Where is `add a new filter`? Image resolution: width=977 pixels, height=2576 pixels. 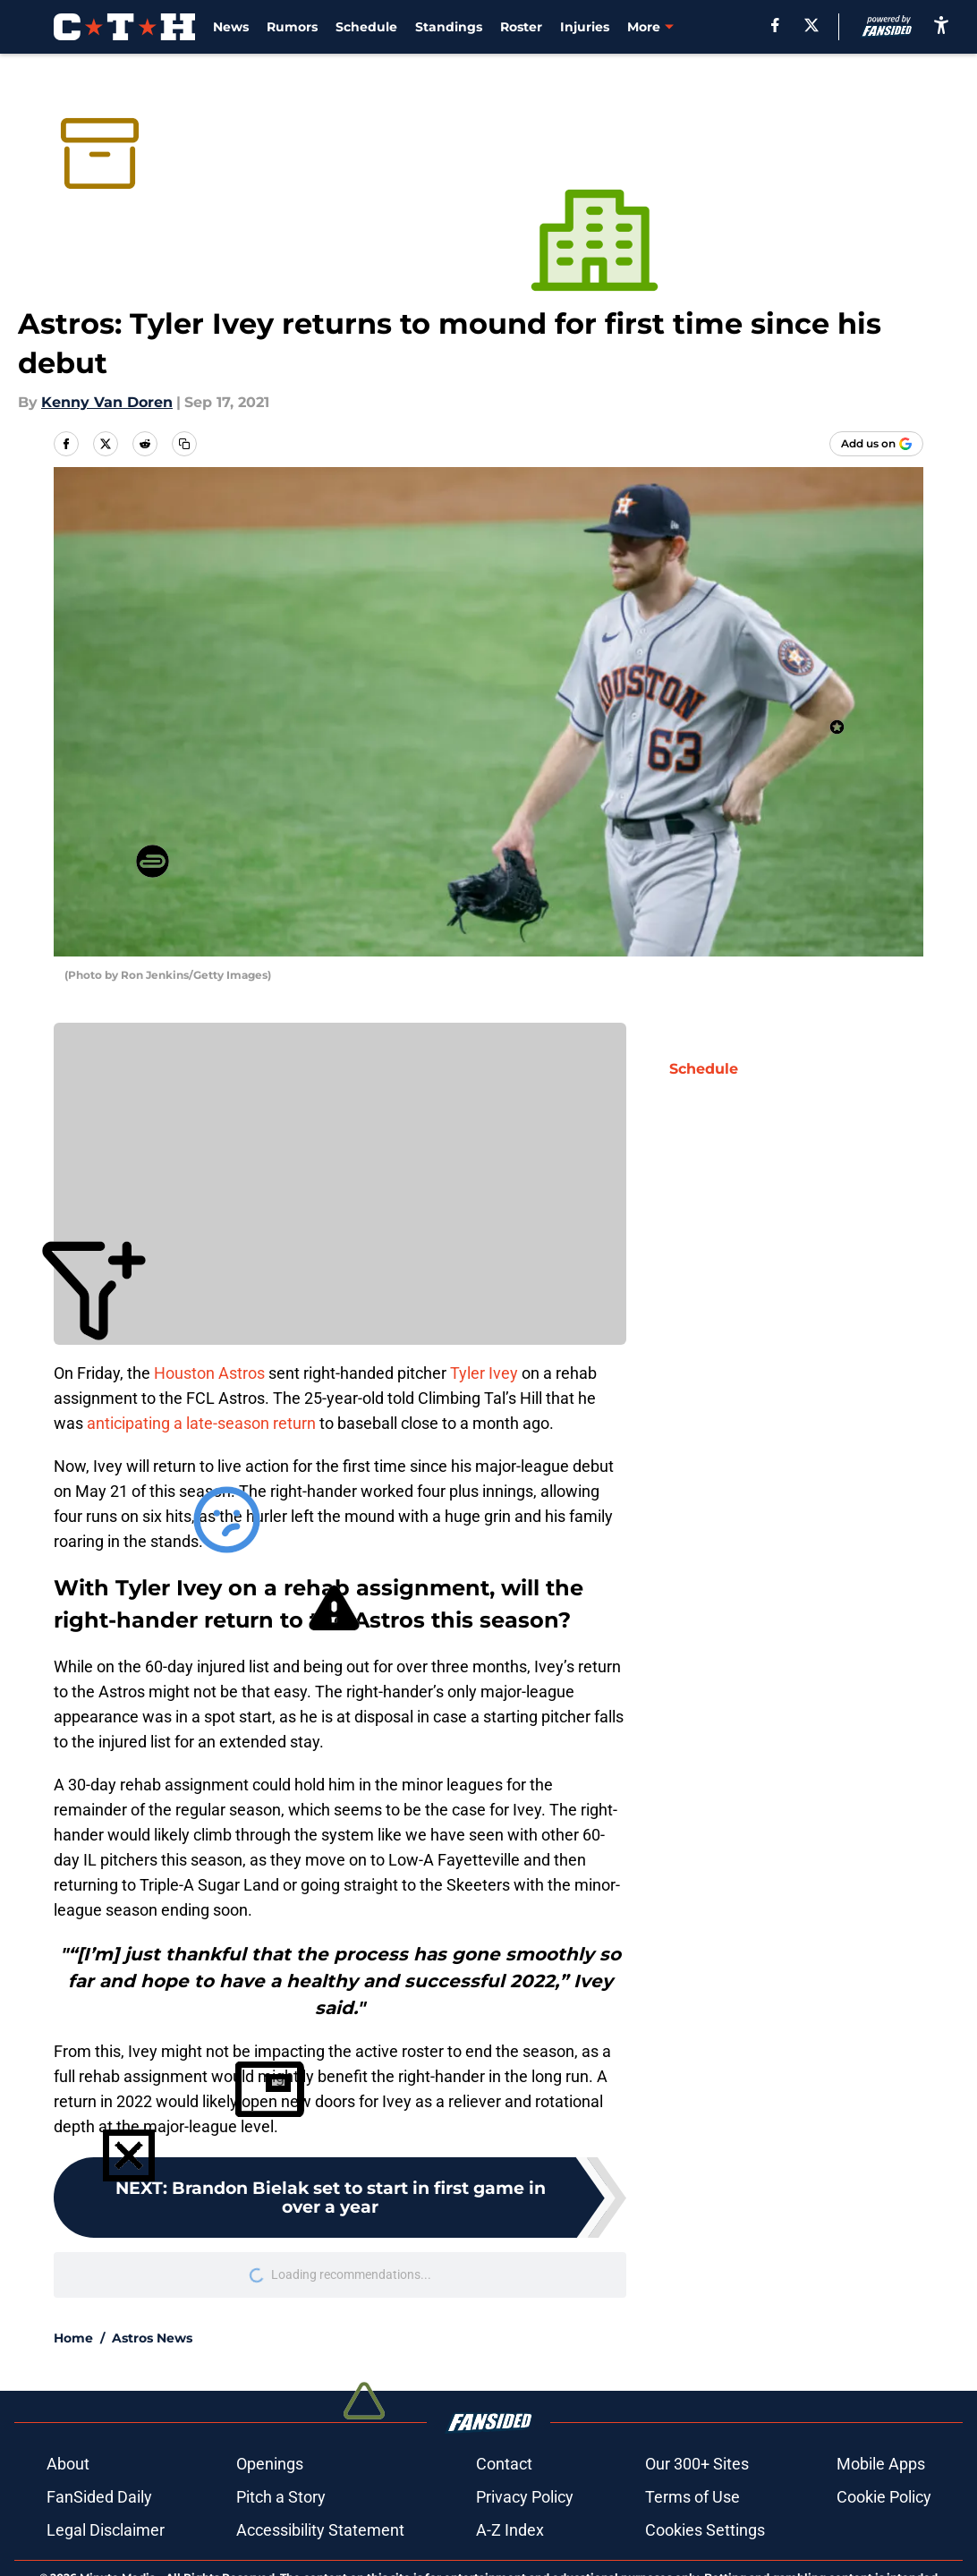
add a new filter is located at coordinates (94, 1288).